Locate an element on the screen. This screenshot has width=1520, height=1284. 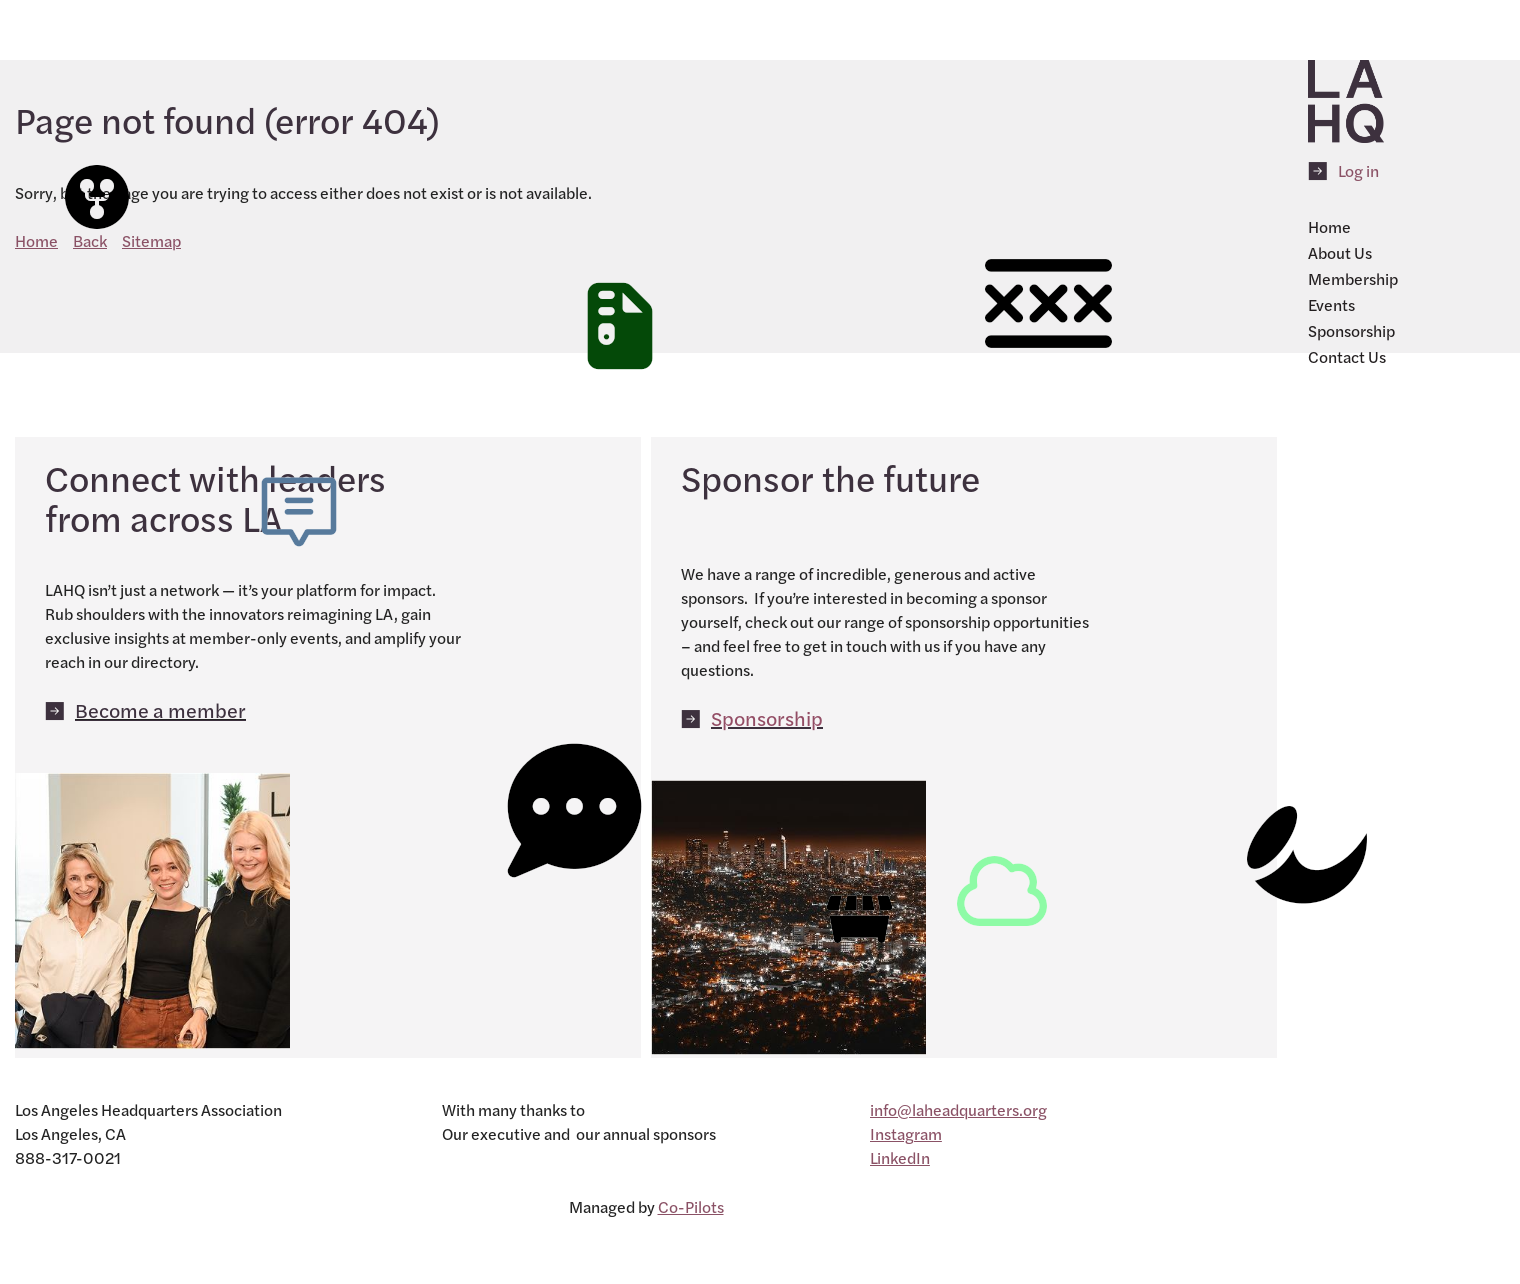
open chat or messaging is located at coordinates (299, 509).